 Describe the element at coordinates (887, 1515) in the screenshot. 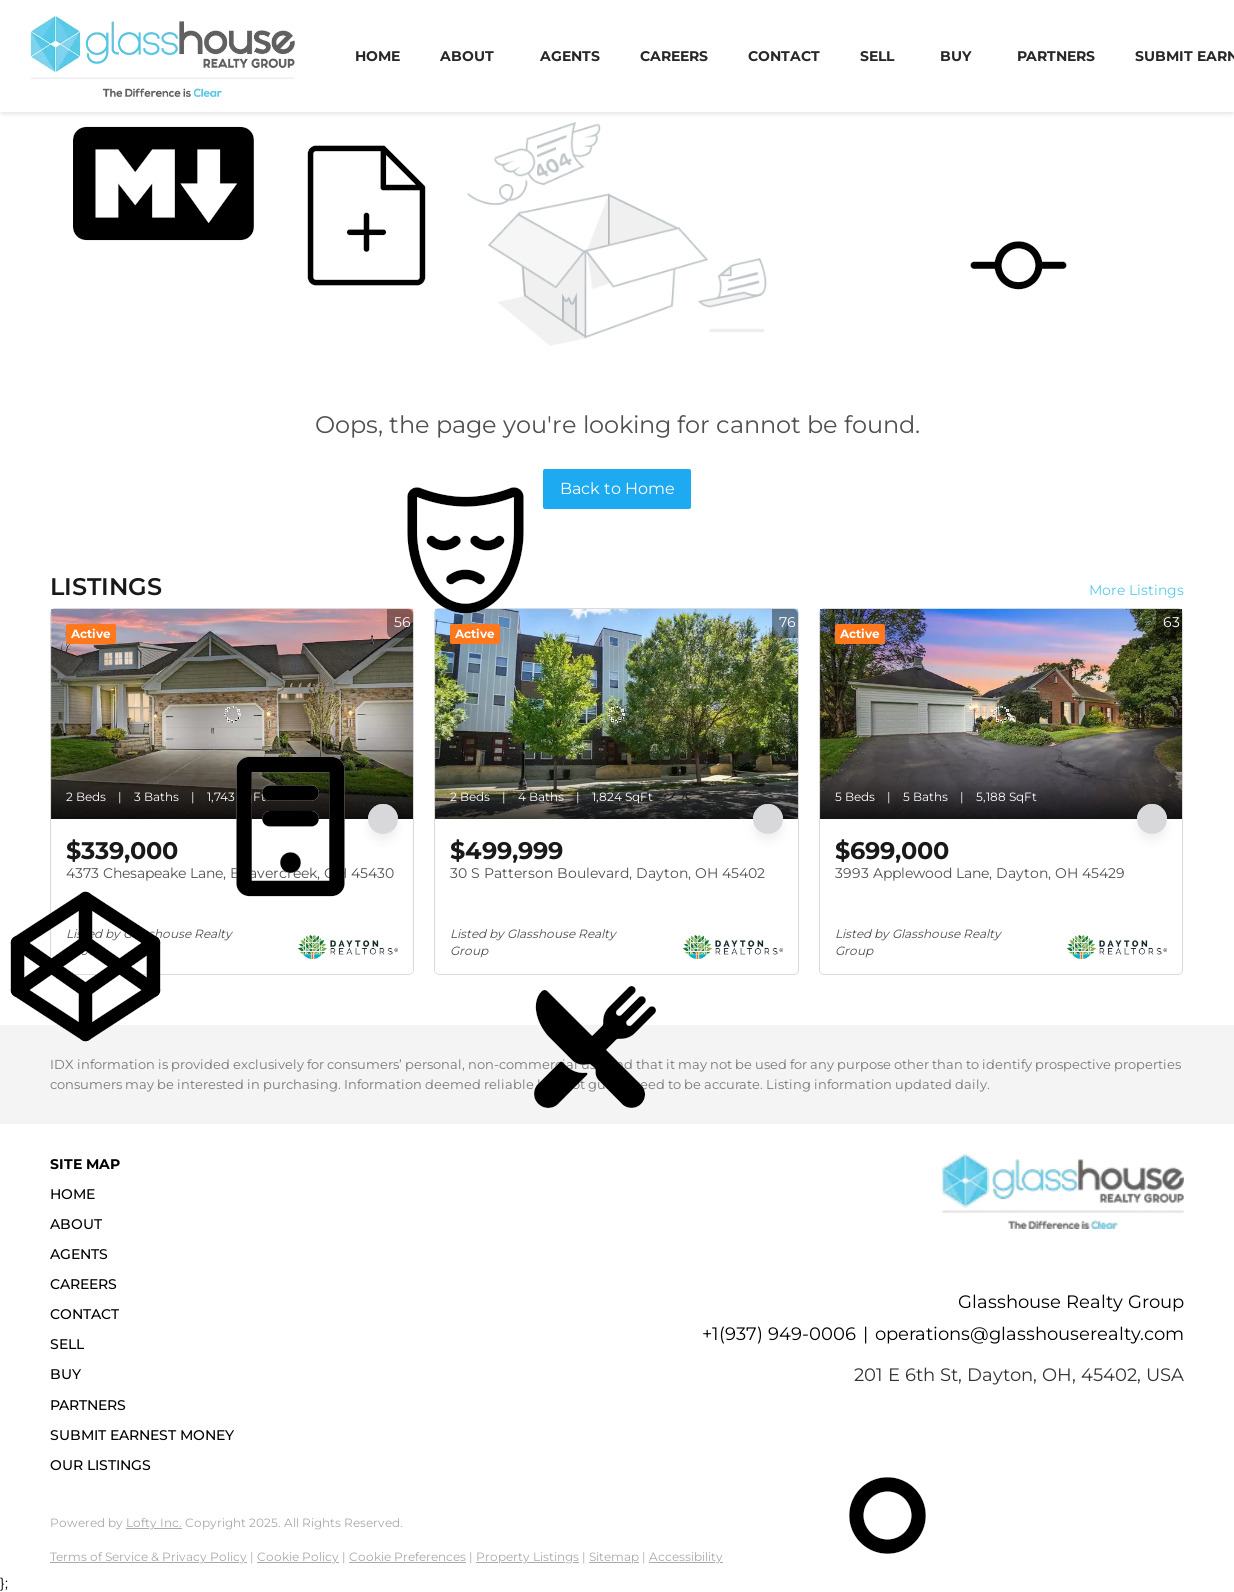

I see `indicates an unread notification or new item` at that location.